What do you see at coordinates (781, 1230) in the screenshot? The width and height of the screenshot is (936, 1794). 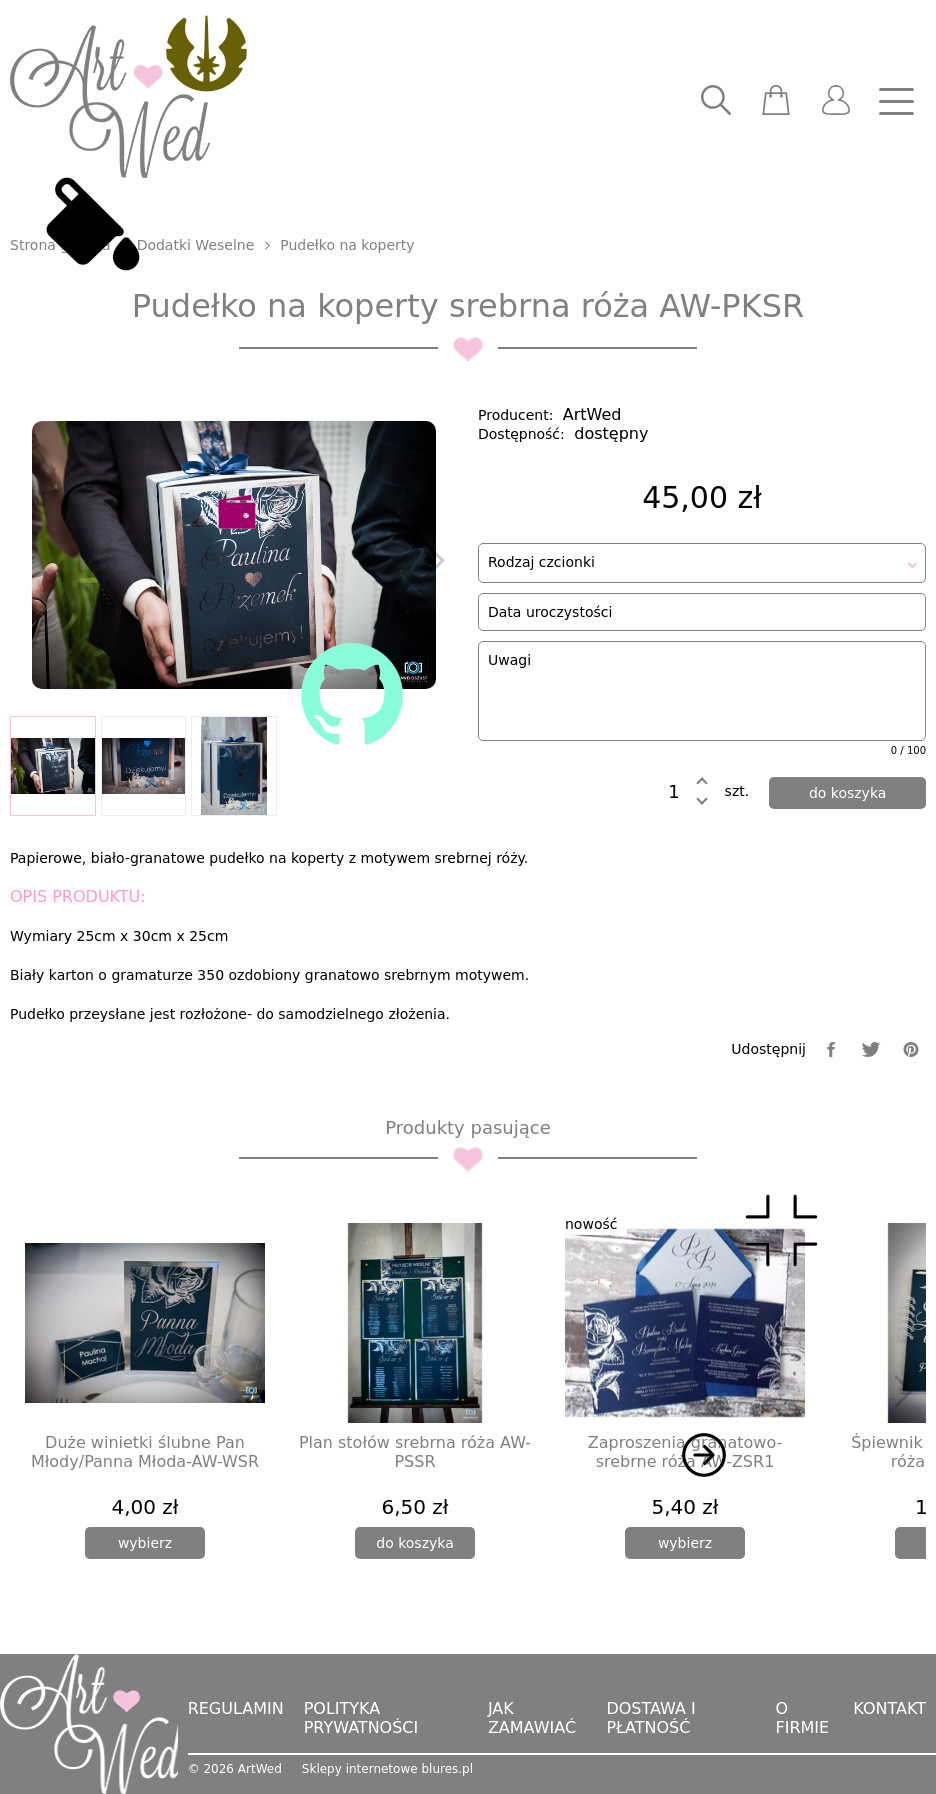 I see `exit fullscreen mode` at bounding box center [781, 1230].